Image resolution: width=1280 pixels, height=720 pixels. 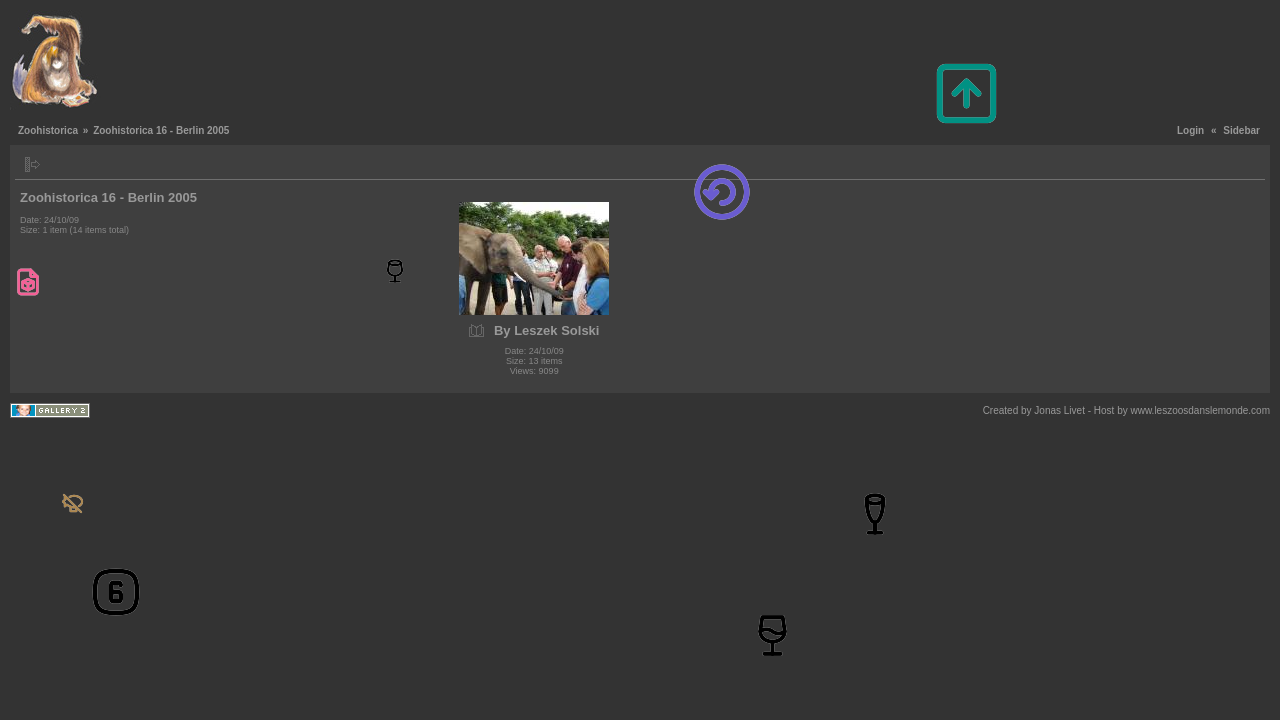 I want to click on indicates step 6 in a multi-step process, so click(x=116, y=592).